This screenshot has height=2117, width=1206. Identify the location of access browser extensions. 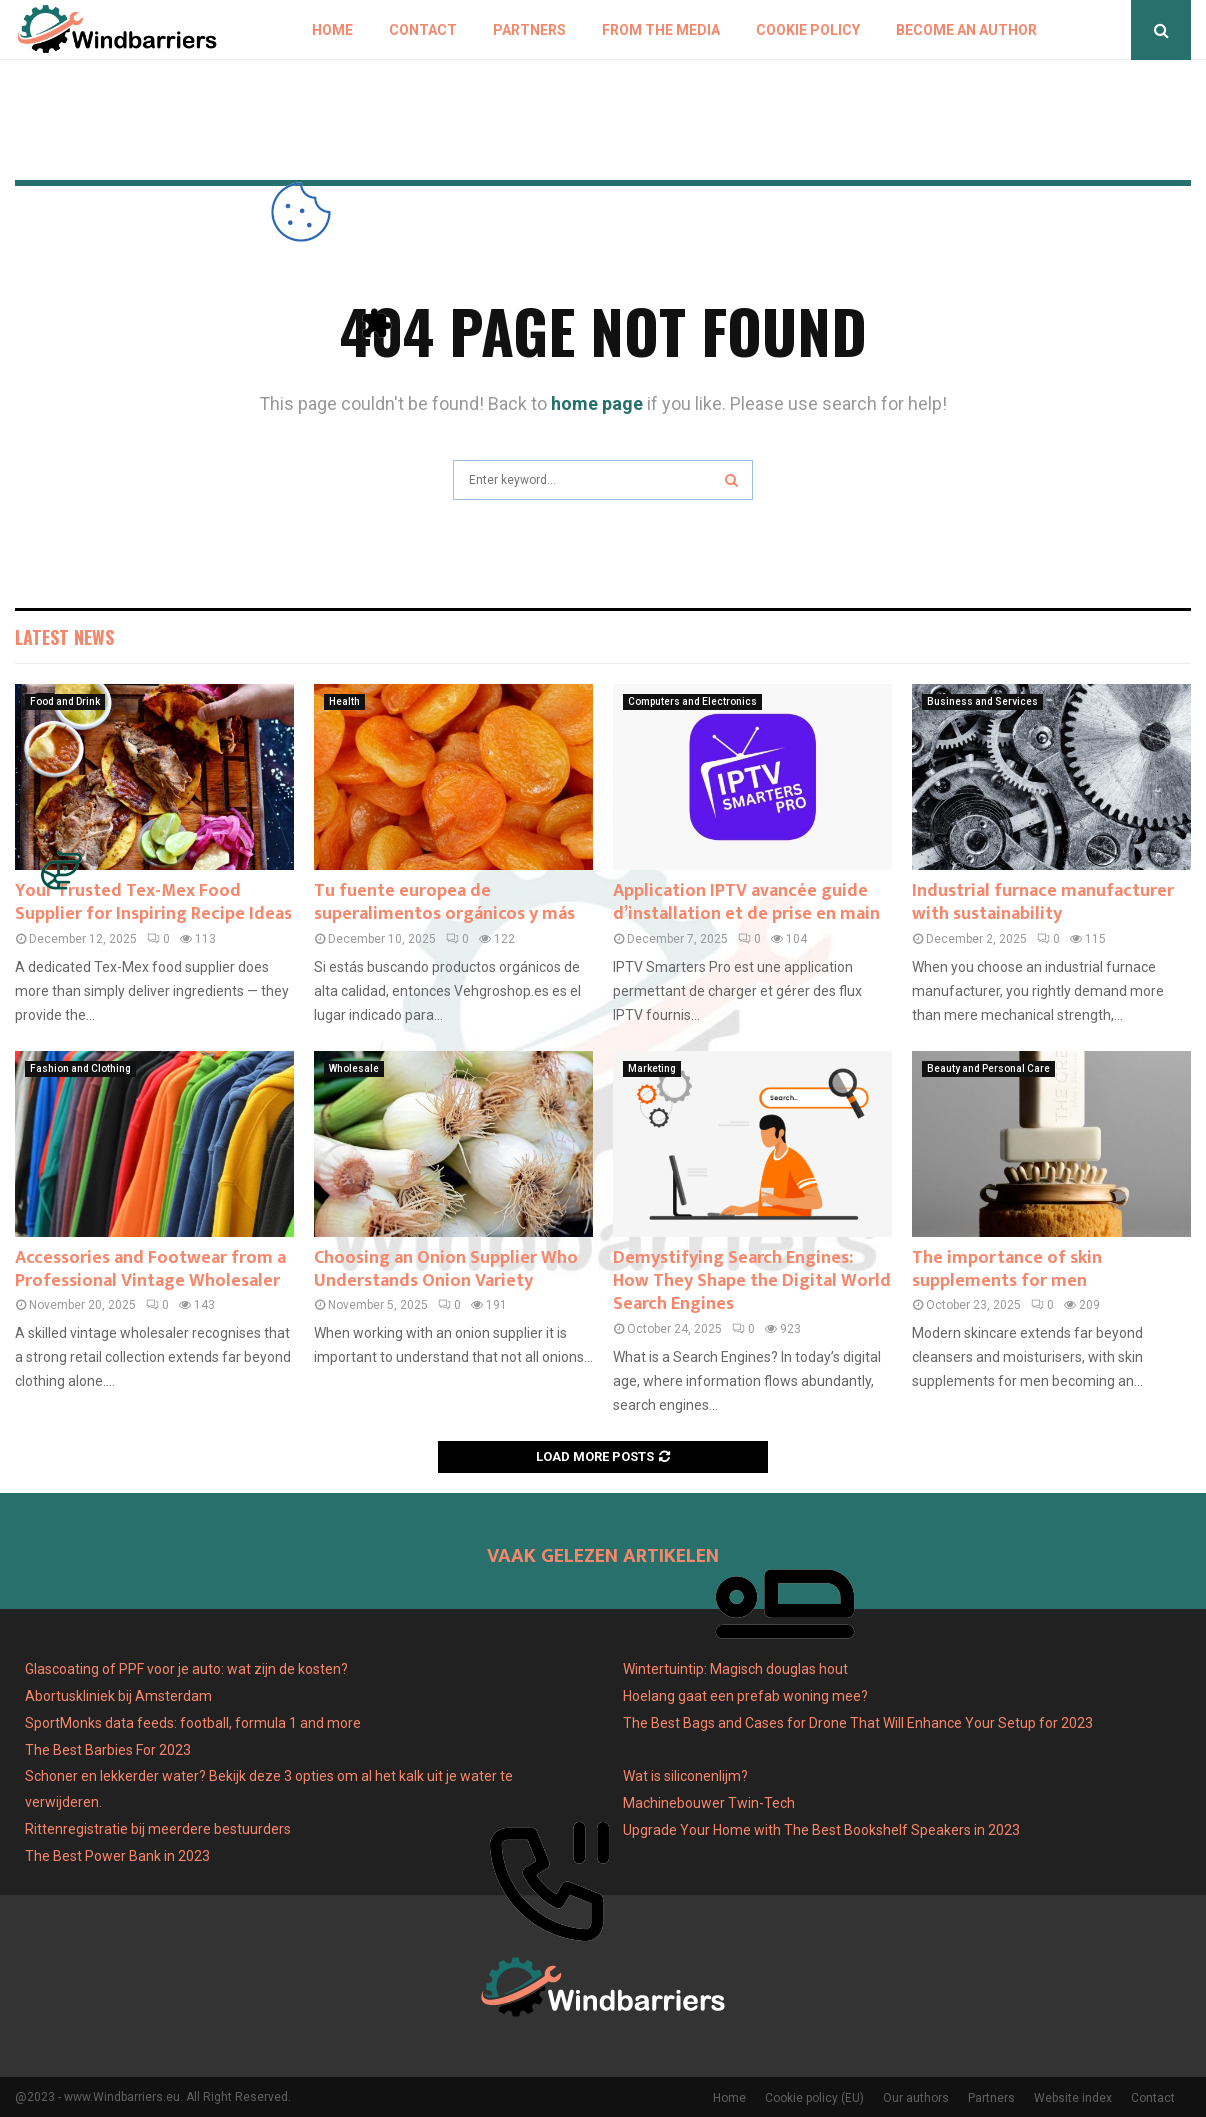
(376, 323).